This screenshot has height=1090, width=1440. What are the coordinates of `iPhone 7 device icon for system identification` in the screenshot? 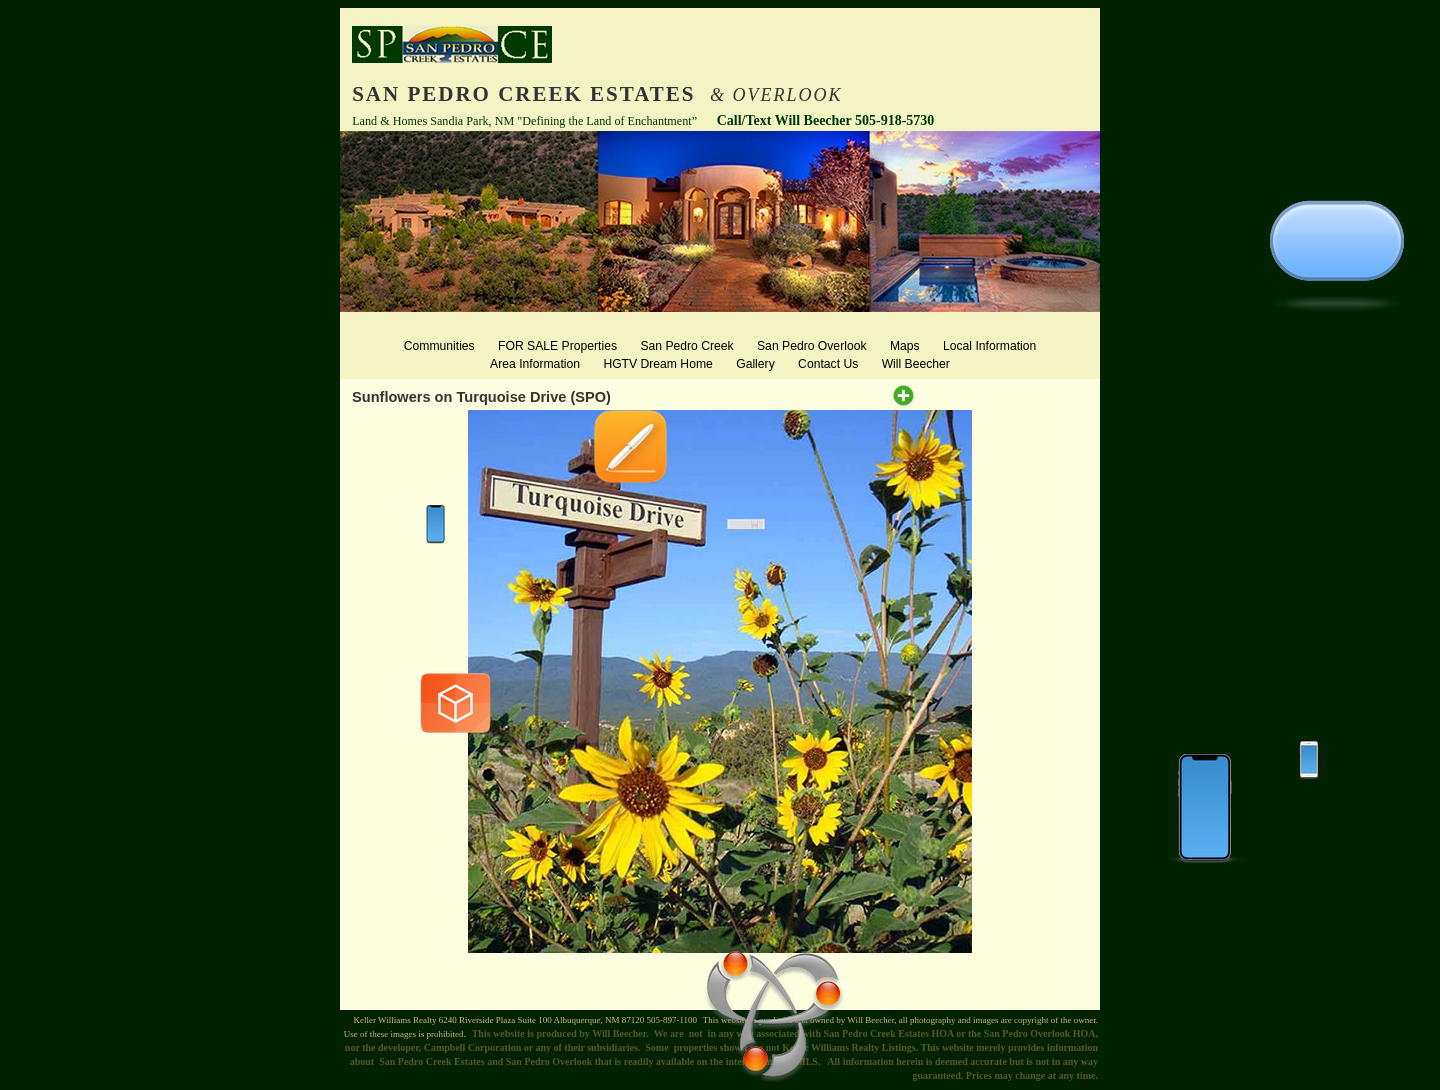 It's located at (1309, 760).